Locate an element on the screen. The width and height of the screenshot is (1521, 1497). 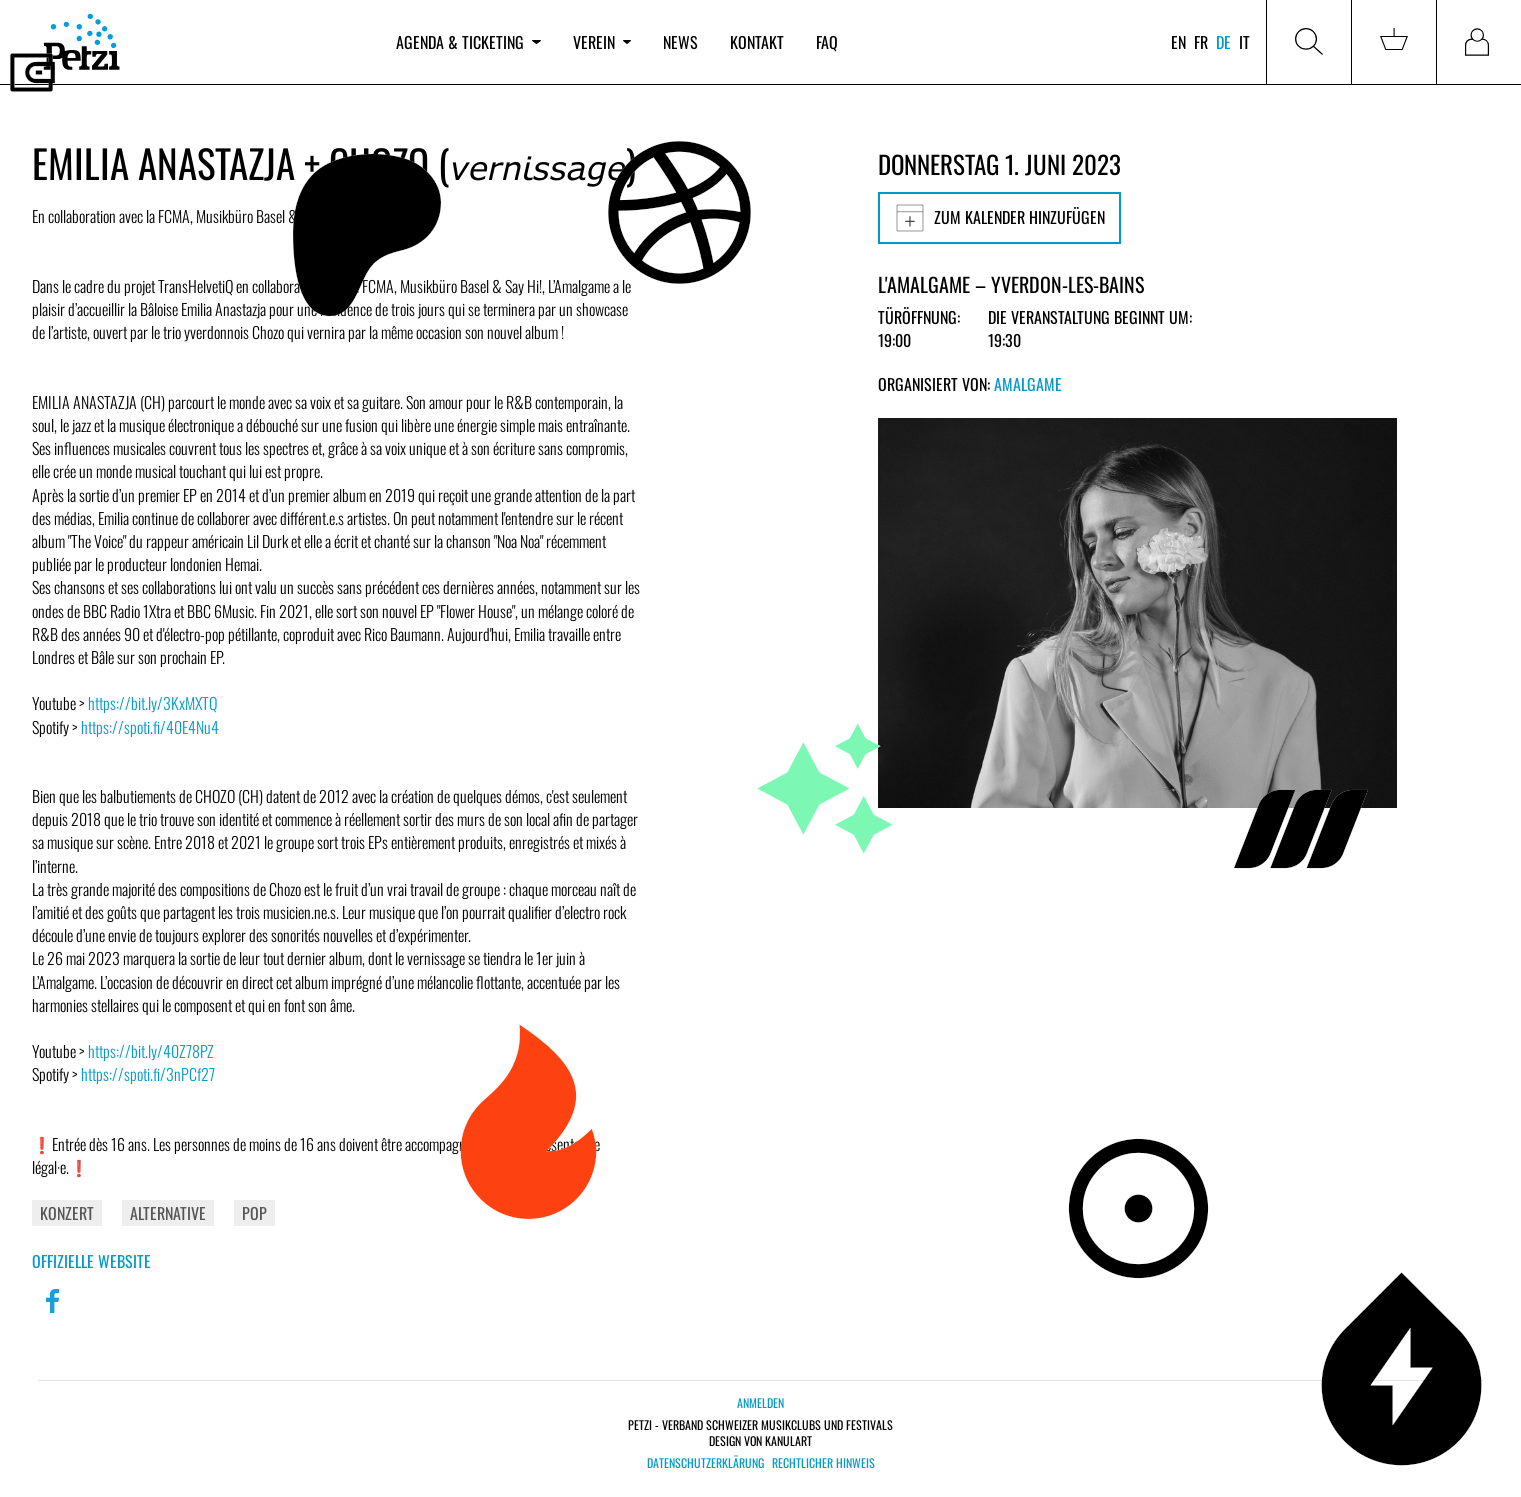
indicates trending or popular content is located at coordinates (528, 1119).